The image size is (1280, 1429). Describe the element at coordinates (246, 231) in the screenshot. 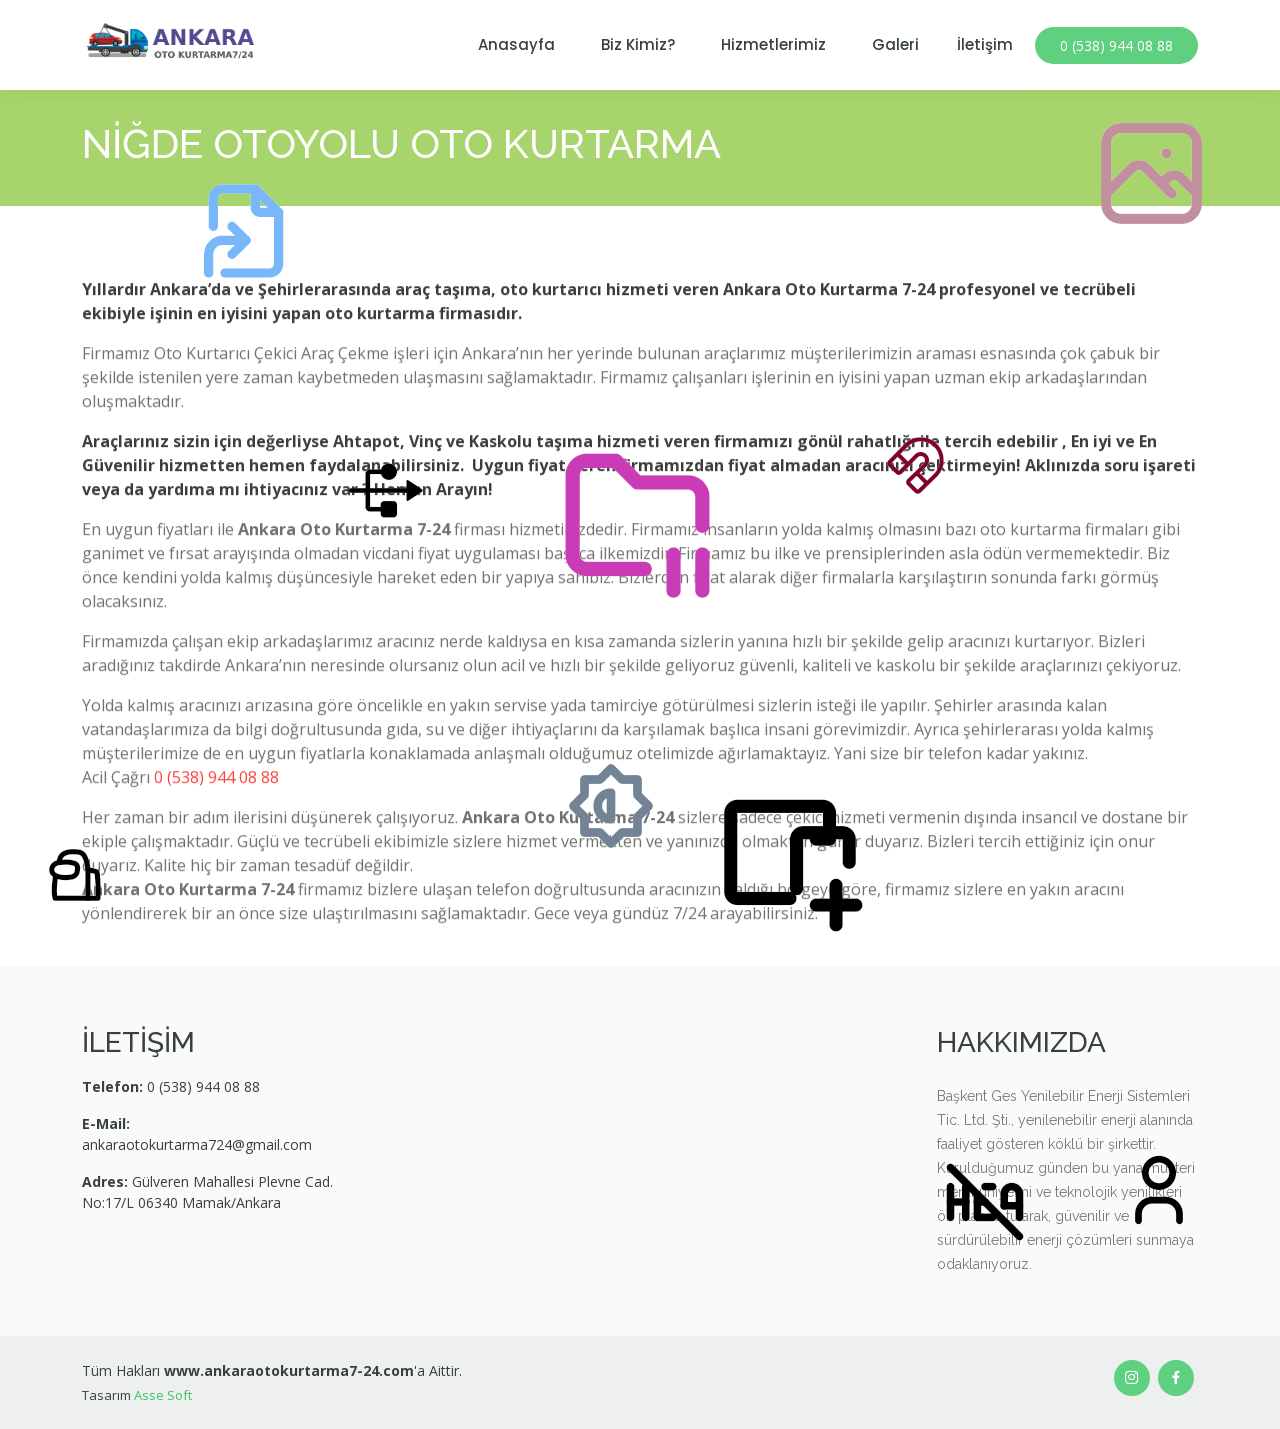

I see `create a symbolic link to this file` at that location.